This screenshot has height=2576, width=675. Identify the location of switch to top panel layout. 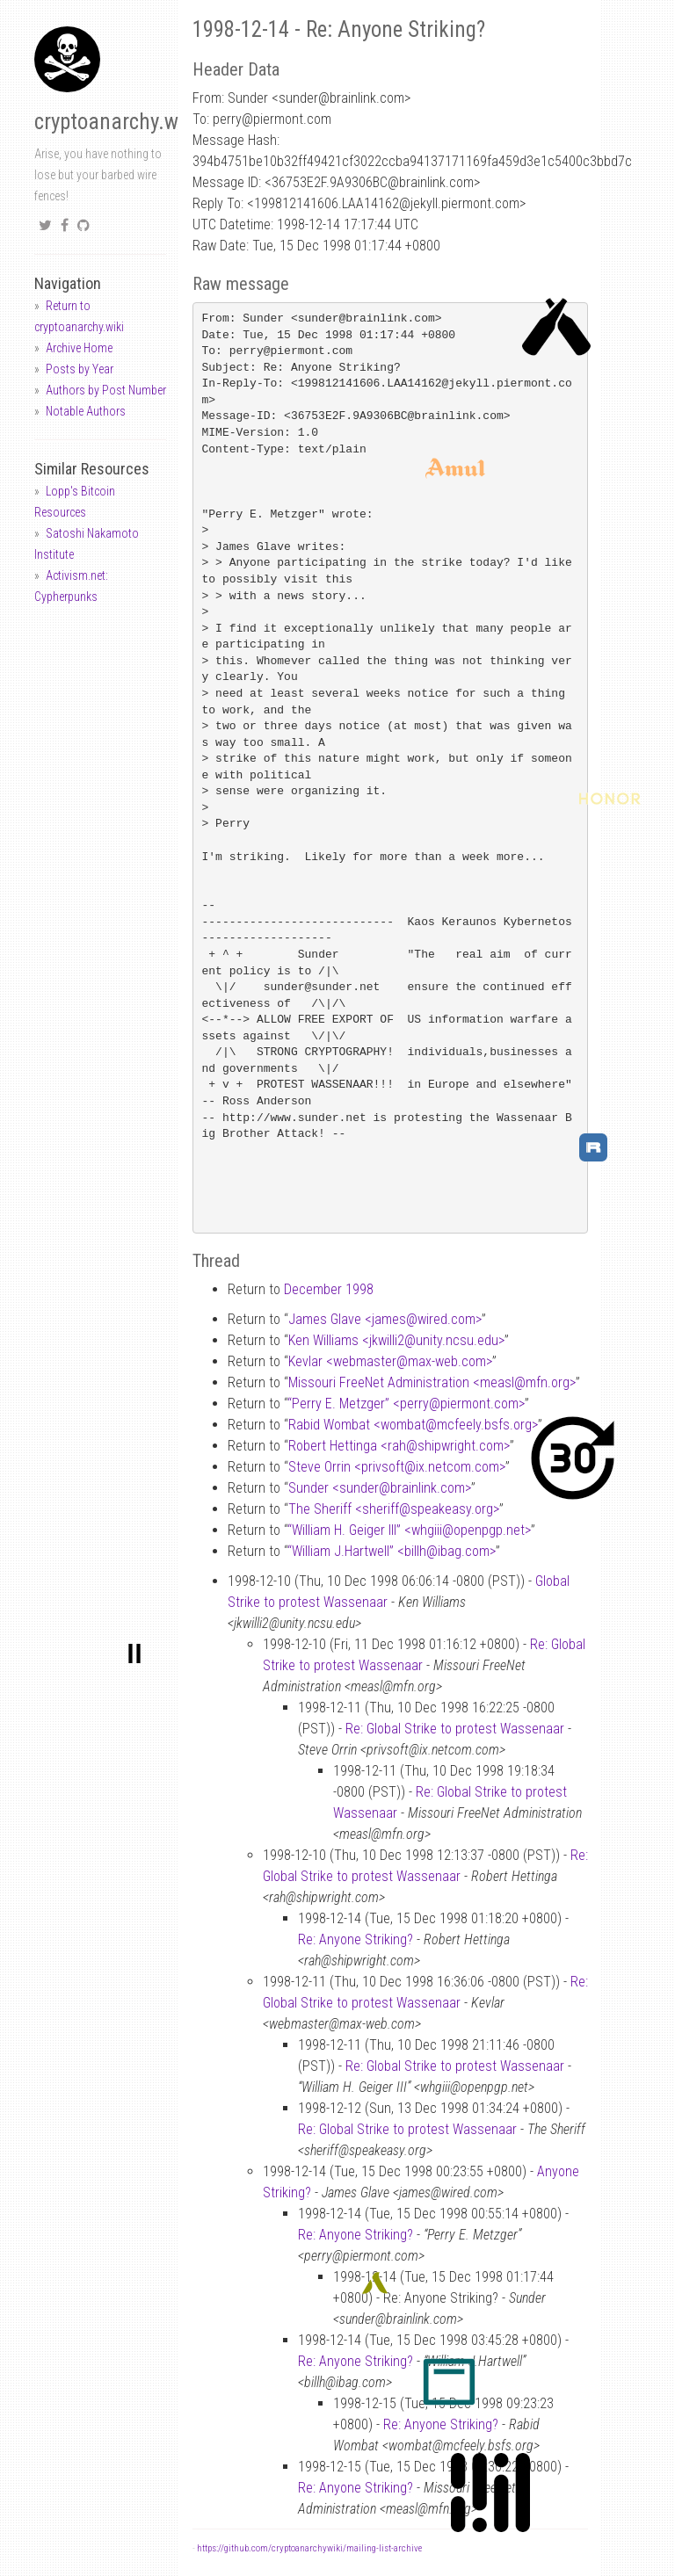
(449, 2382).